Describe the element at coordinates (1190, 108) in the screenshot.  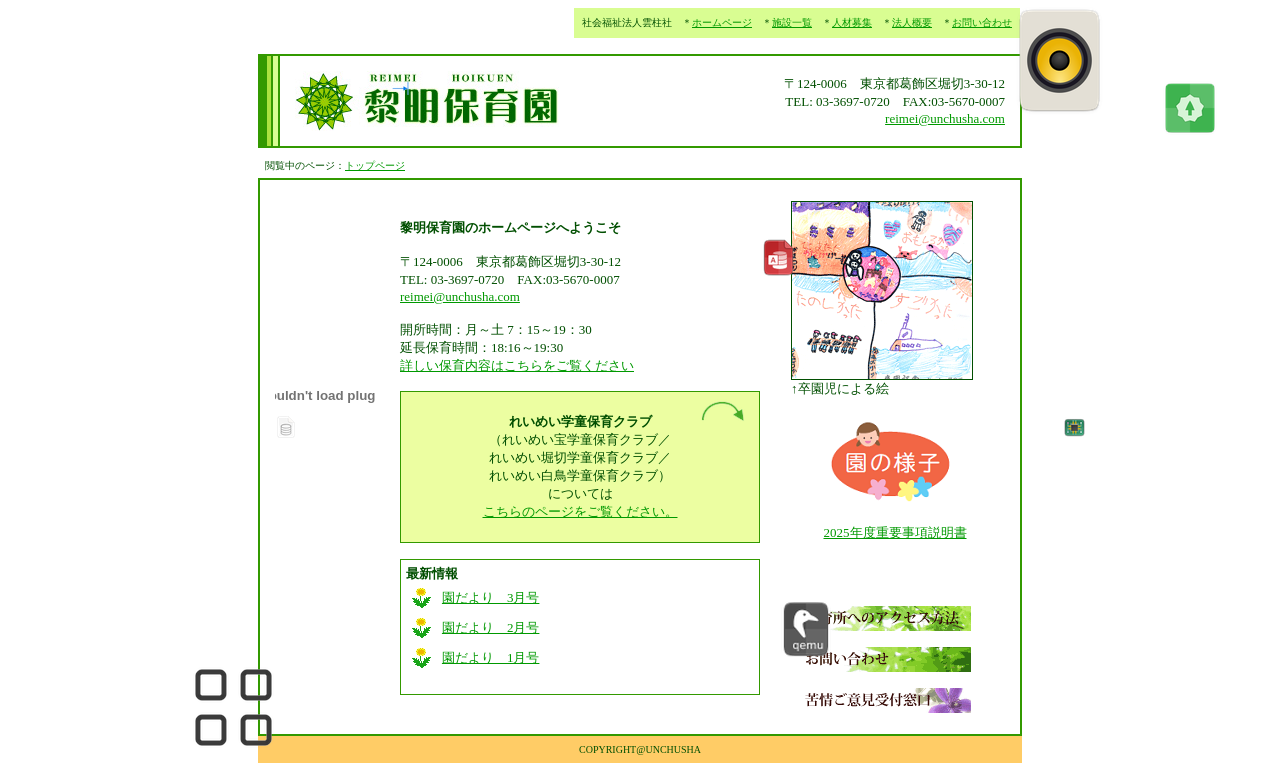
I see `check for operating system updates` at that location.